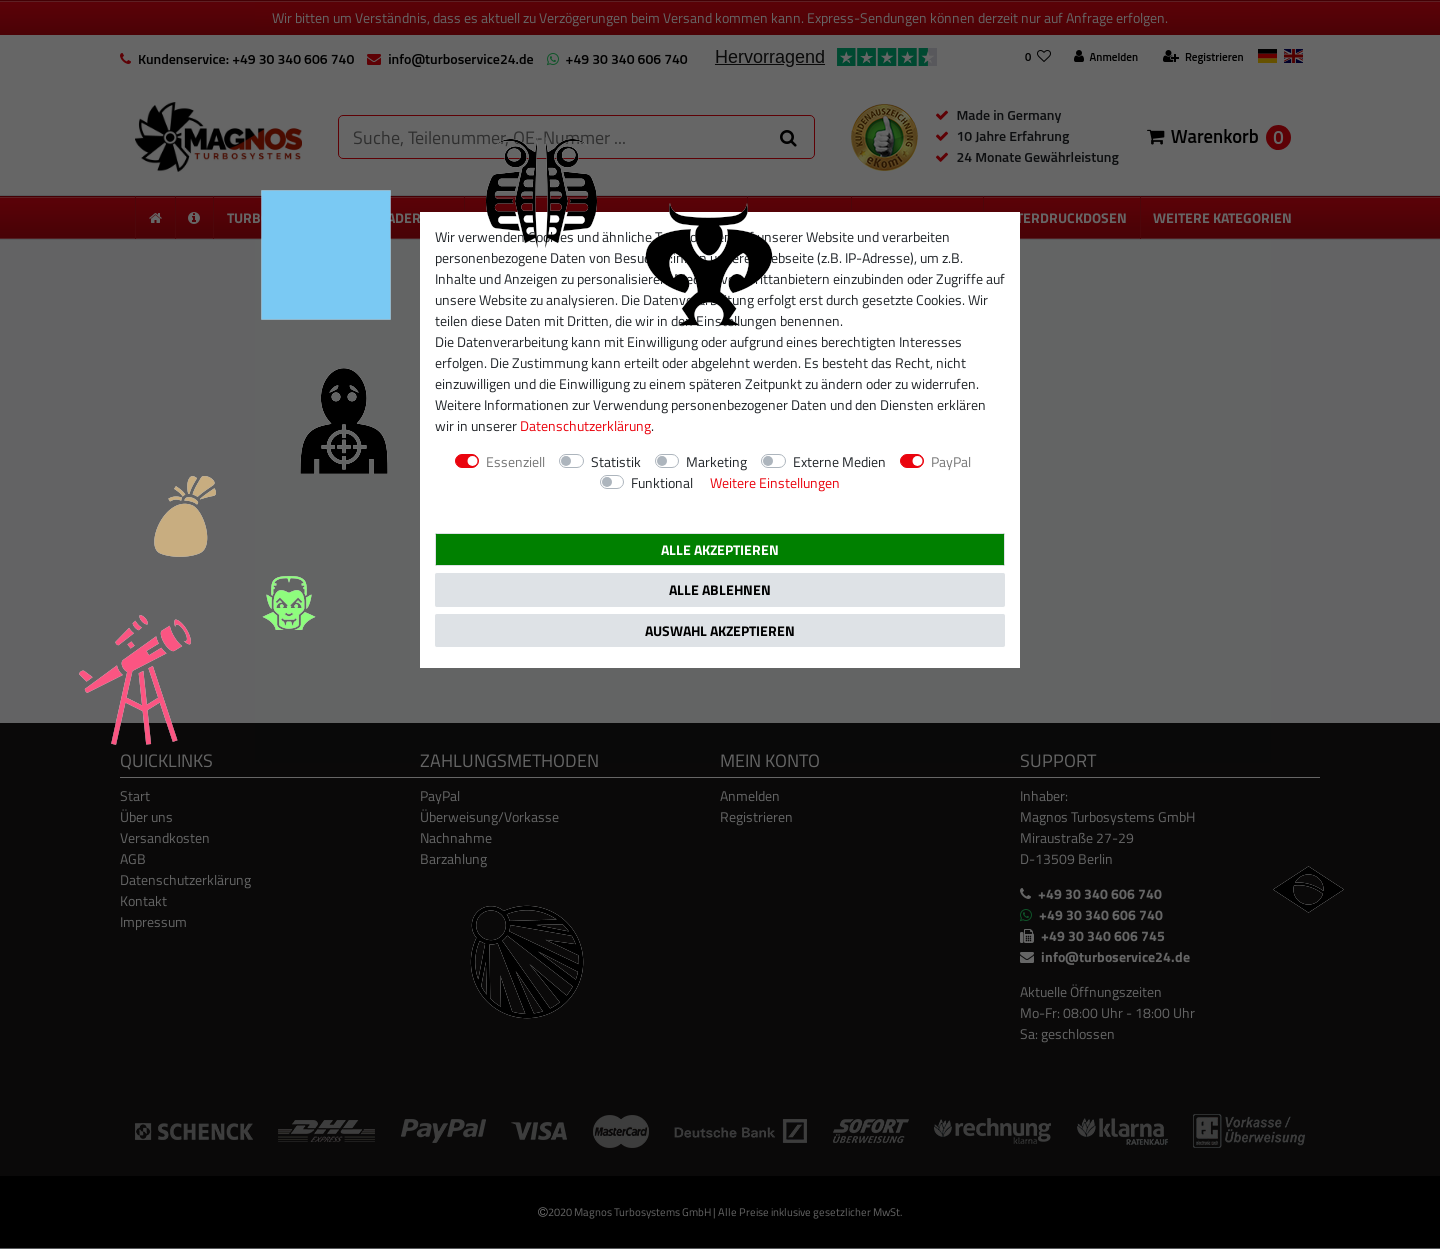  I want to click on target or aim at an enemy, so click(344, 421).